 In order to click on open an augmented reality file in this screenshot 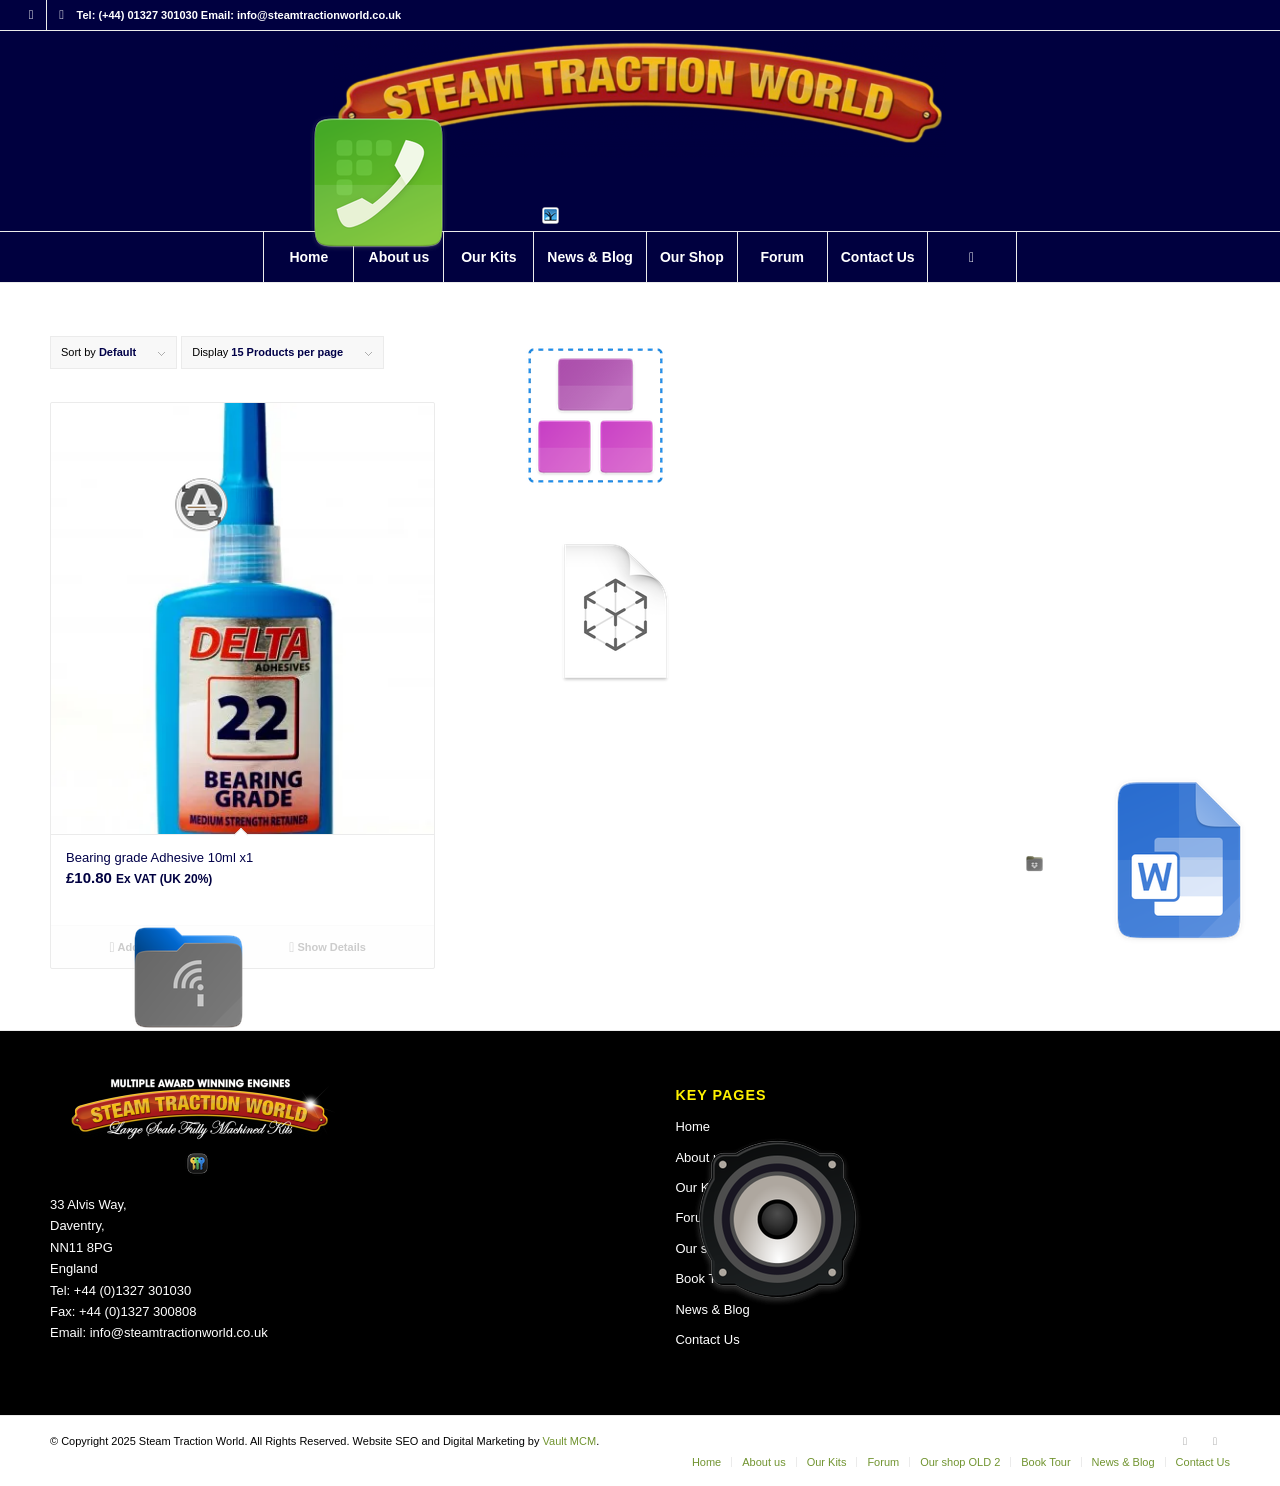, I will do `click(615, 614)`.